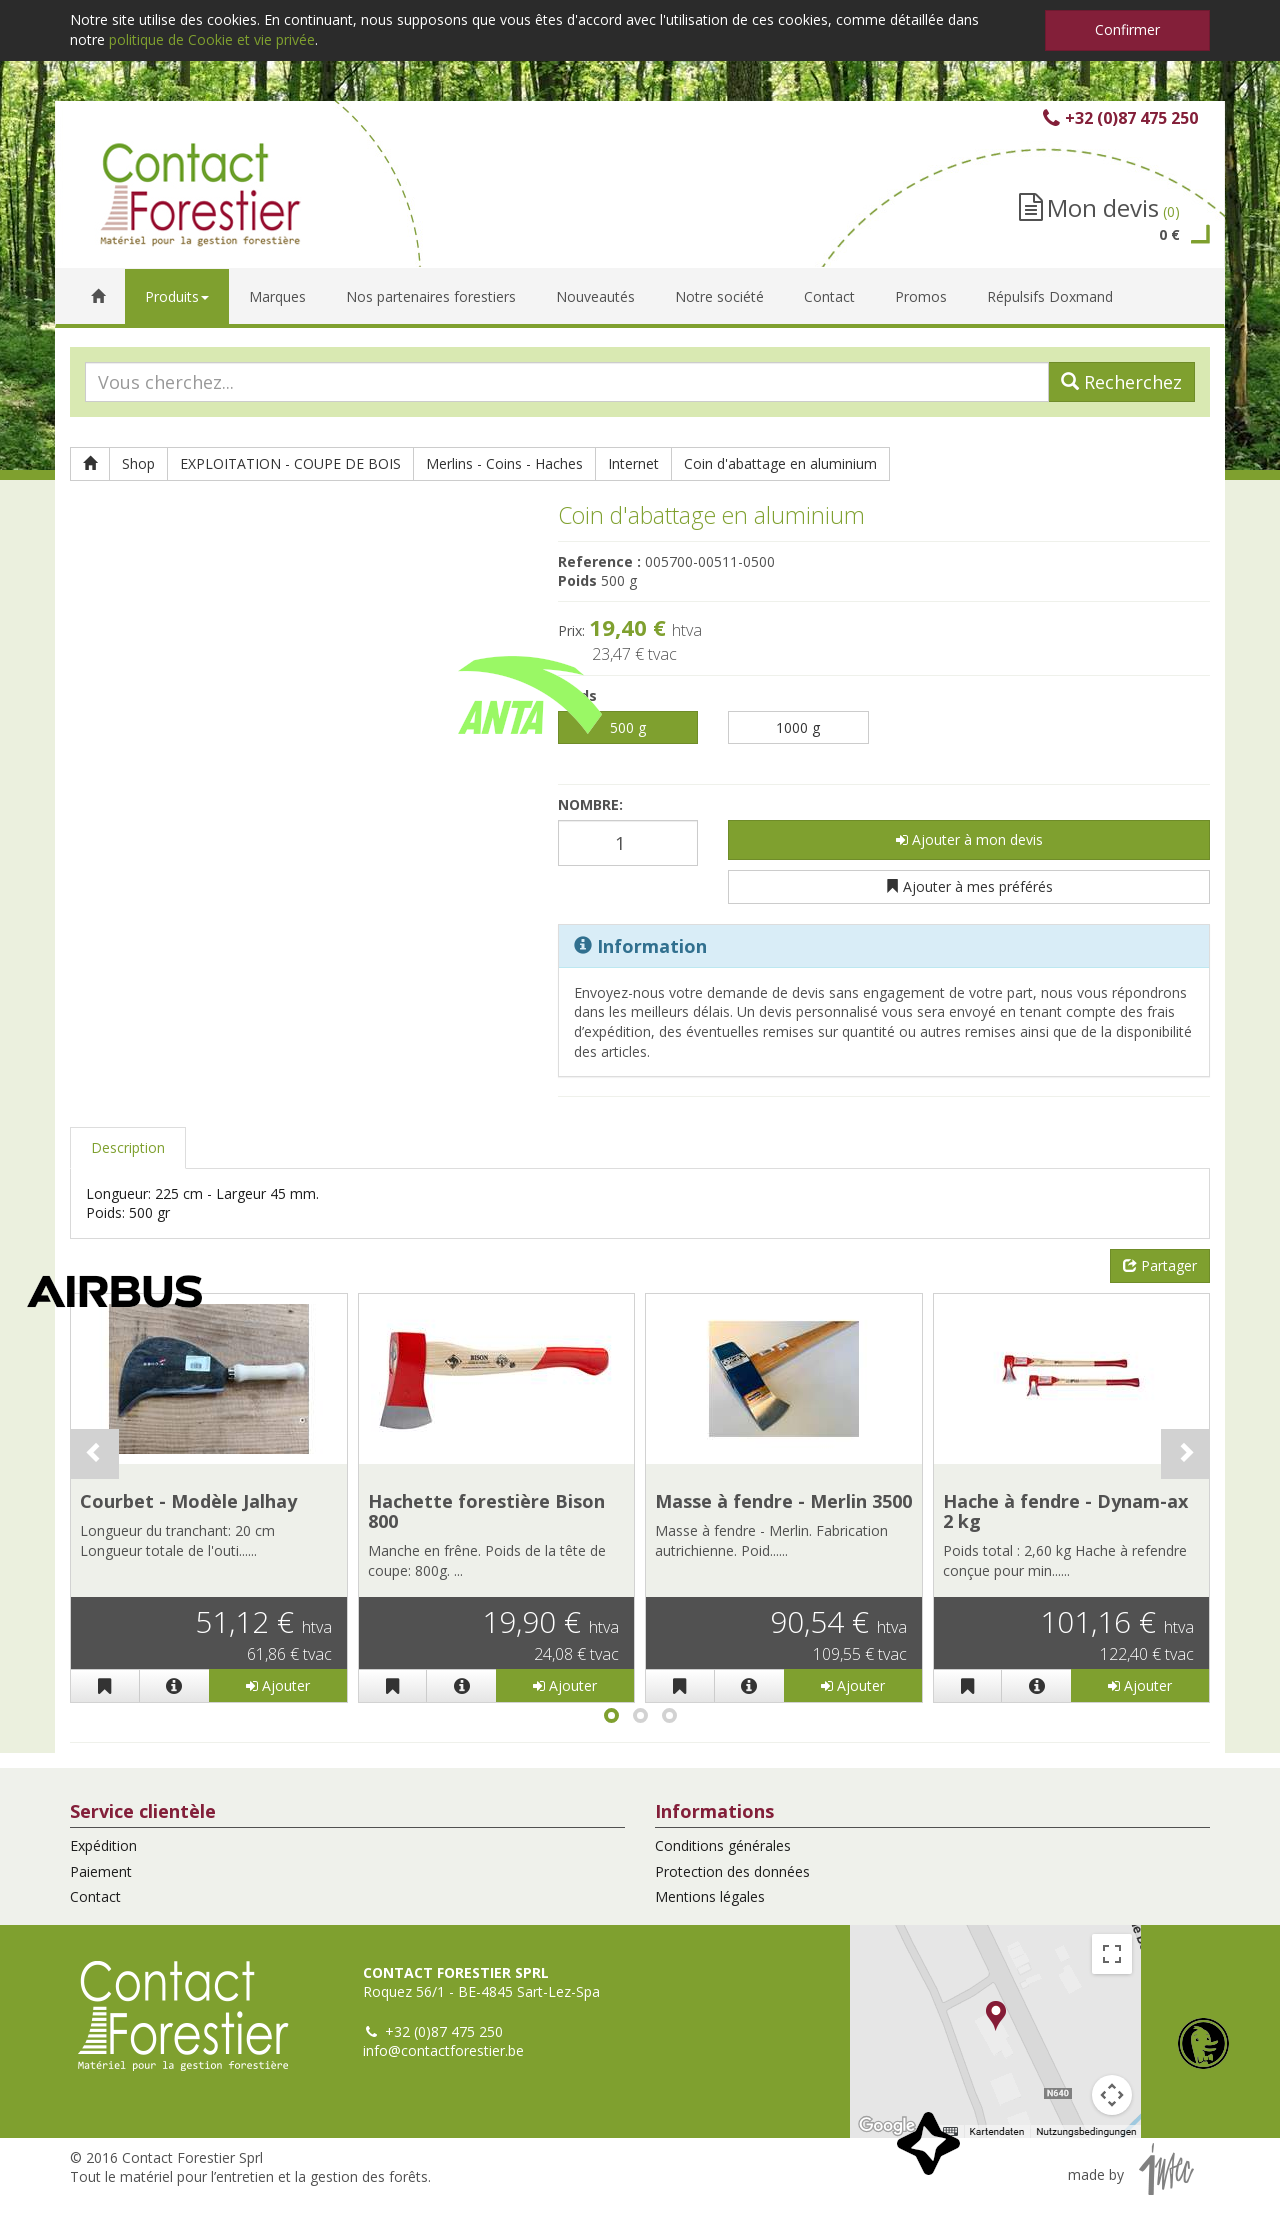 The width and height of the screenshot is (1280, 2214). I want to click on visit the Anta sports brand website, so click(530, 695).